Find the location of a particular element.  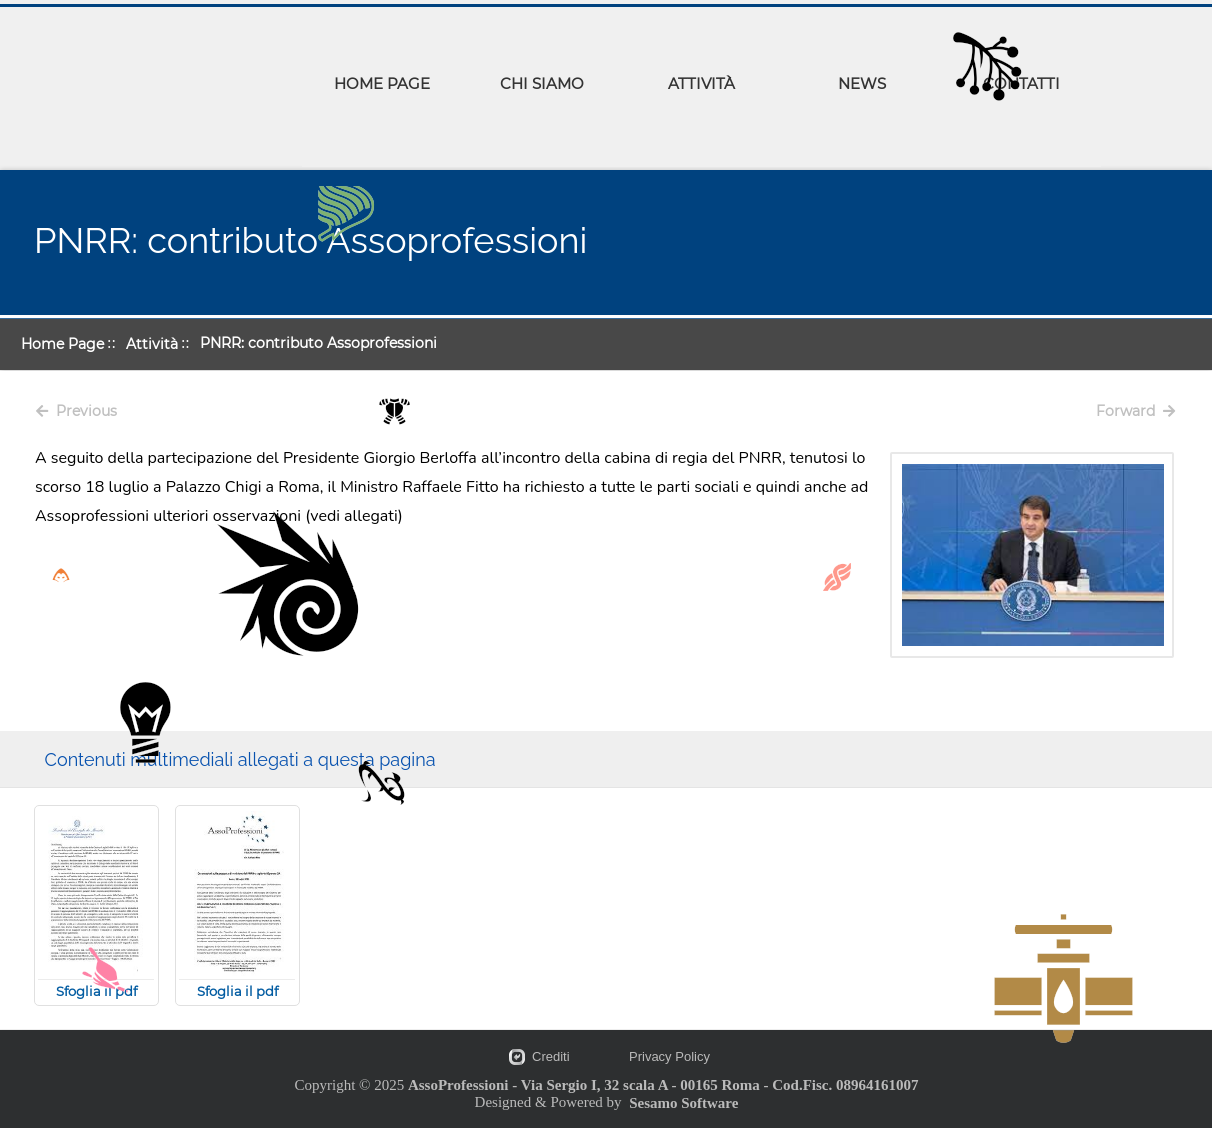

elderberry ingredient or crafting material is located at coordinates (987, 65).